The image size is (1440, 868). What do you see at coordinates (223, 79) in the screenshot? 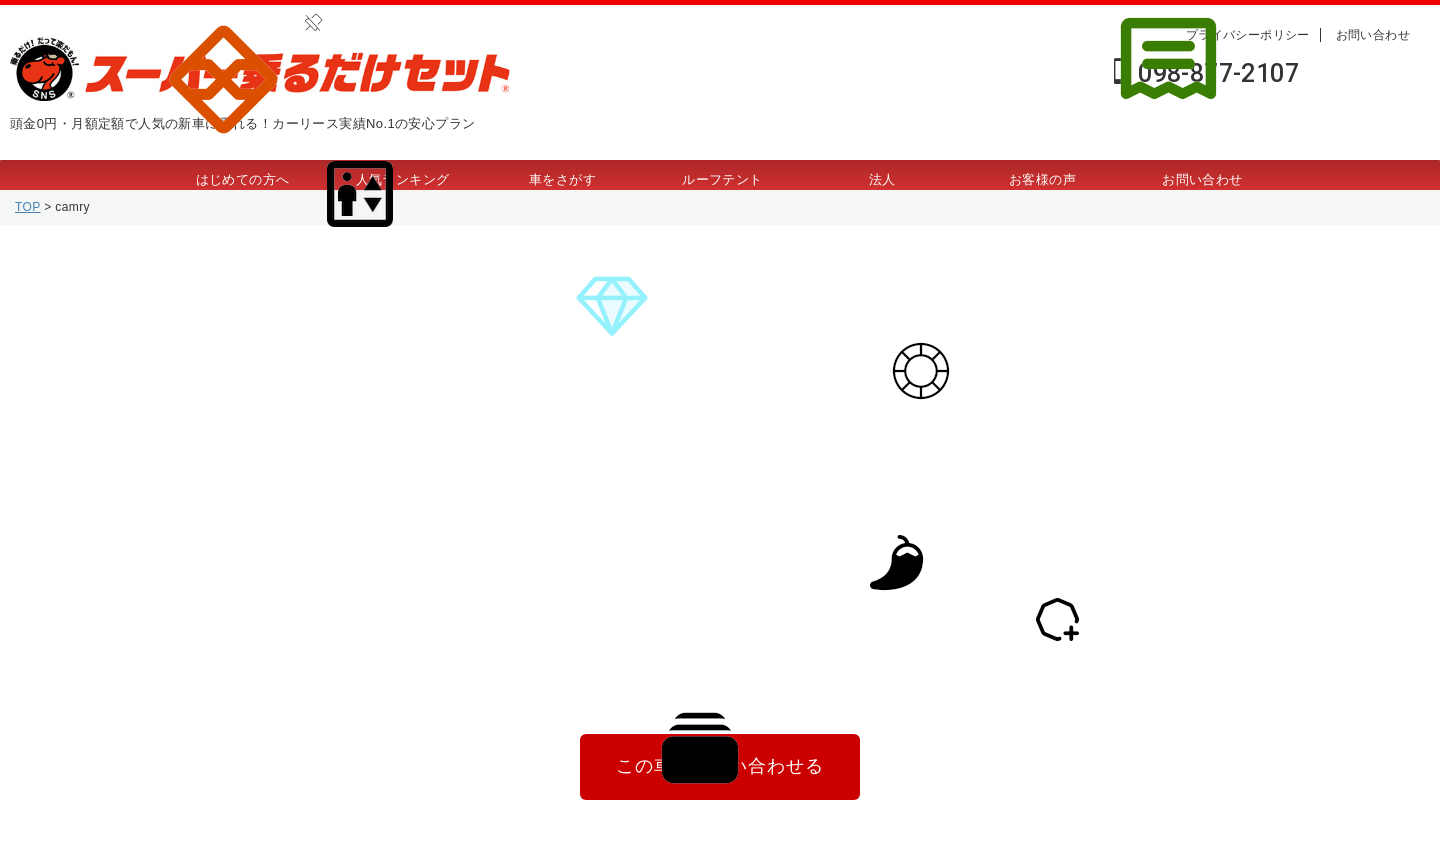
I see `pay with Pix instant payment system` at bounding box center [223, 79].